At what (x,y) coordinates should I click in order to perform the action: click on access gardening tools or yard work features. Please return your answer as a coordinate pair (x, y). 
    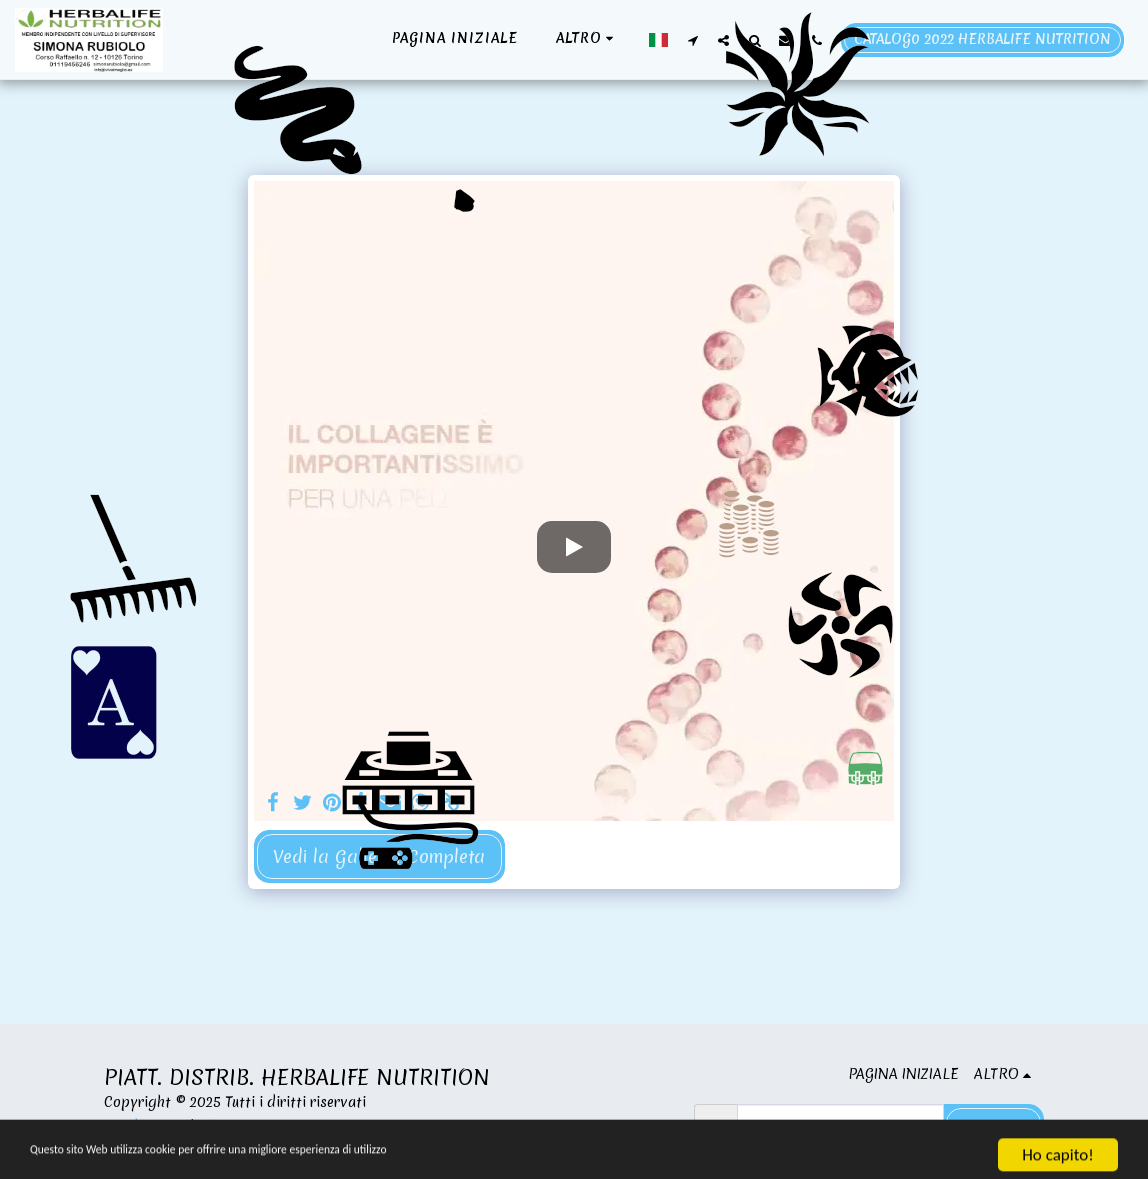
    Looking at the image, I should click on (134, 559).